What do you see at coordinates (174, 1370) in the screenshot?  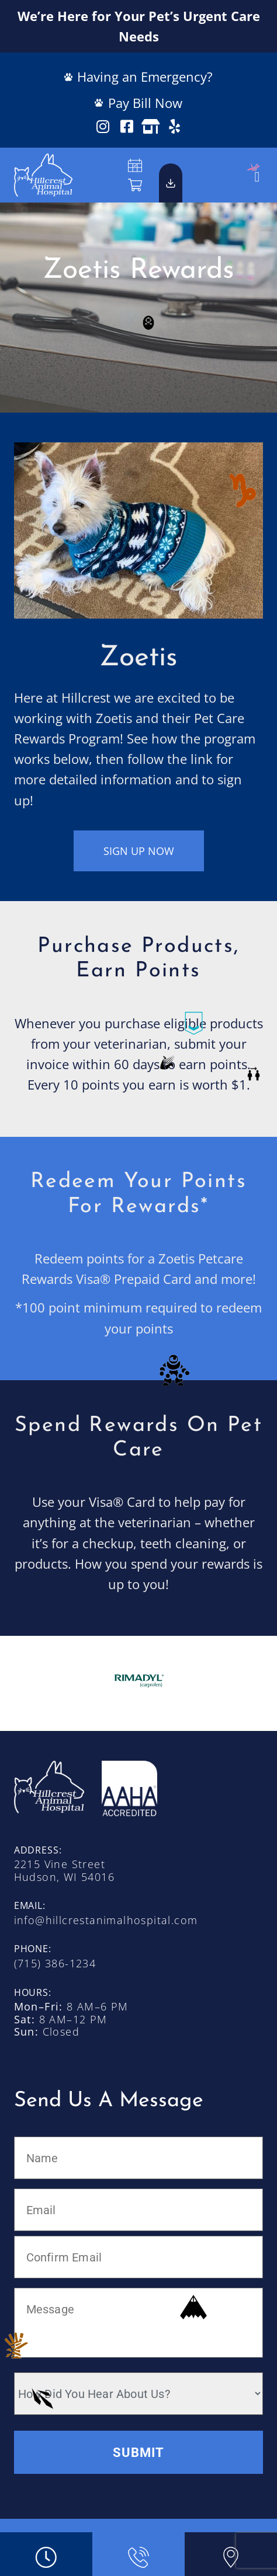 I see `select astronaut or space character` at bounding box center [174, 1370].